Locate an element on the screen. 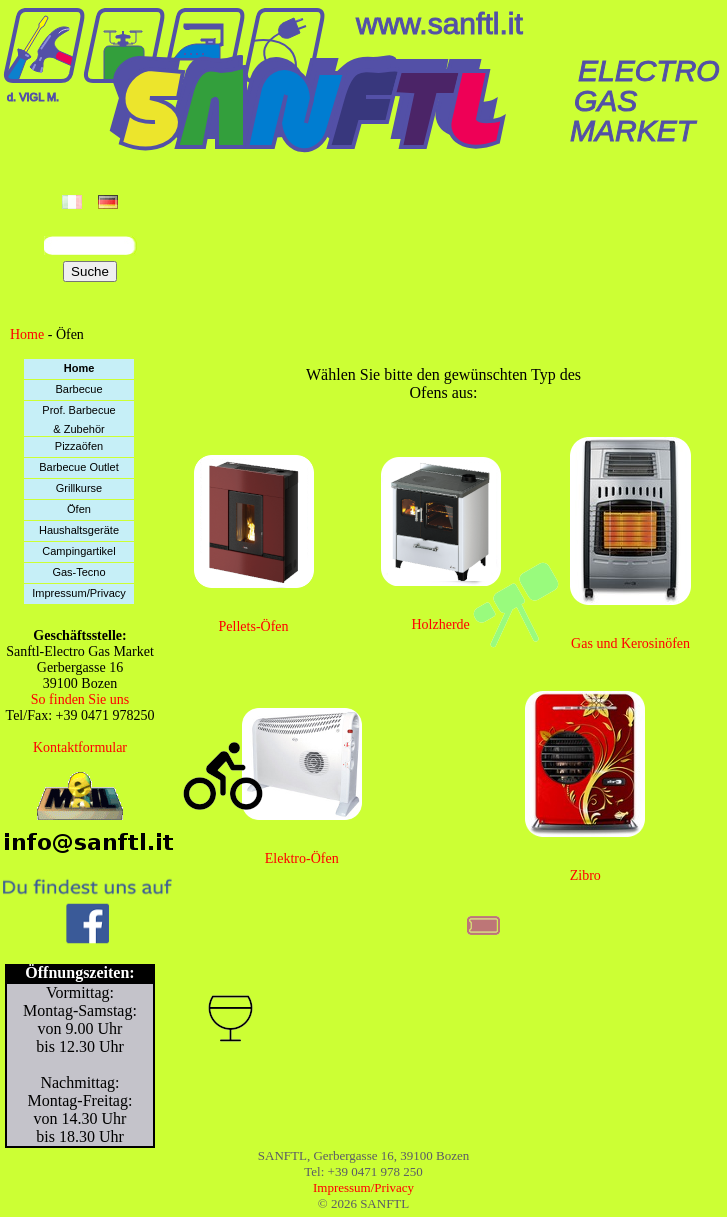  rotate device to landscape mode is located at coordinates (483, 925).